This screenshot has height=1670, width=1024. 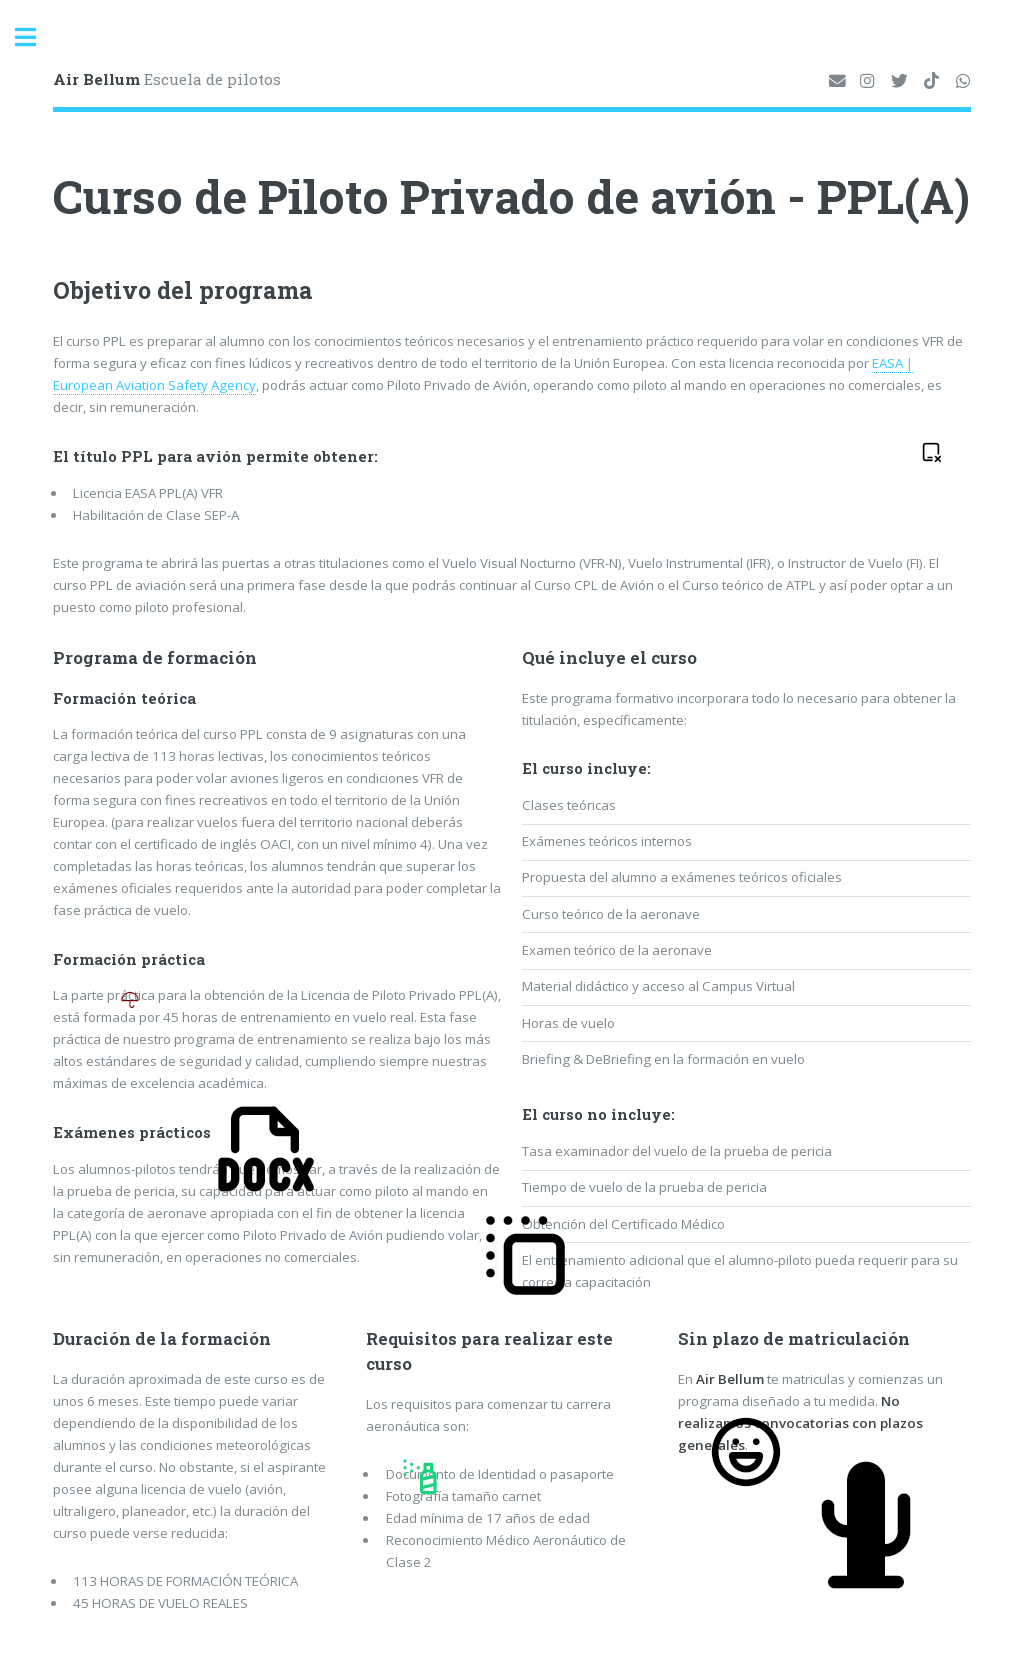 What do you see at coordinates (420, 1476) in the screenshot?
I see `access spray or paint tools` at bounding box center [420, 1476].